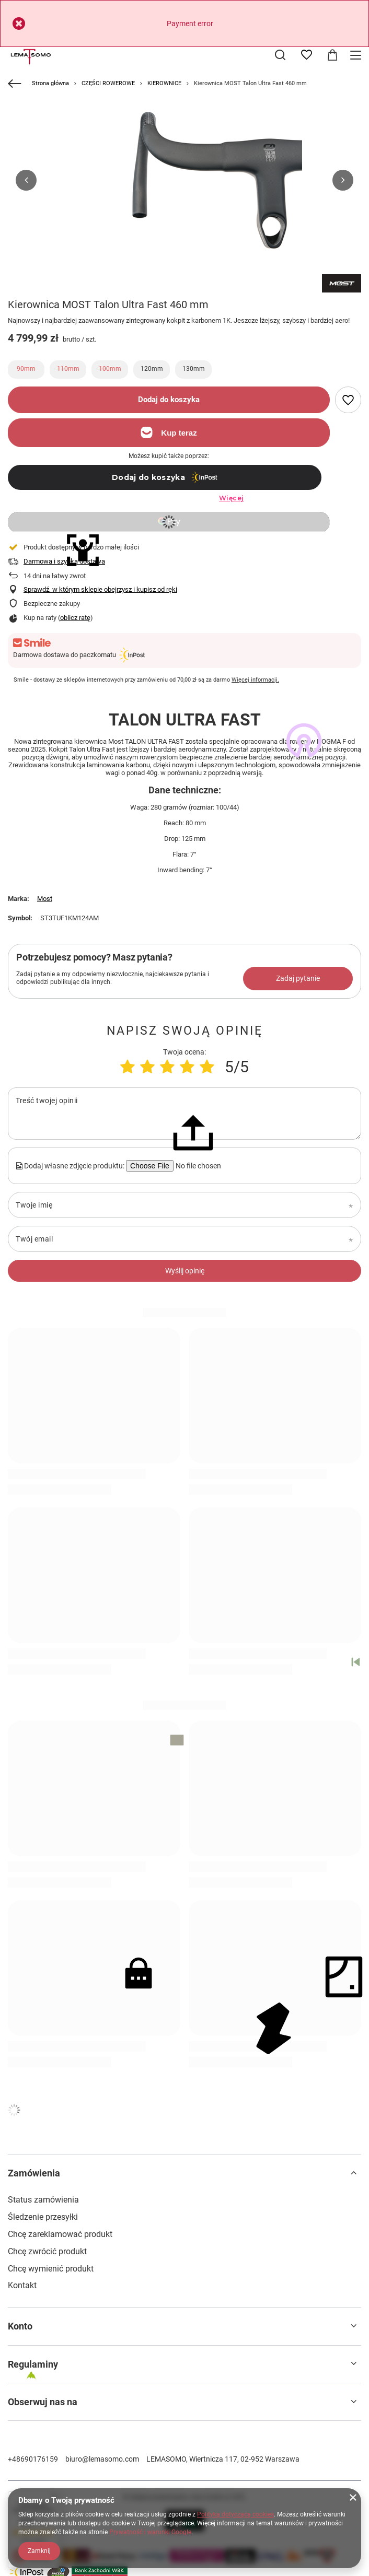 Image resolution: width=369 pixels, height=2576 pixels. What do you see at coordinates (344, 1977) in the screenshot?
I see `access local storage or hard drive` at bounding box center [344, 1977].